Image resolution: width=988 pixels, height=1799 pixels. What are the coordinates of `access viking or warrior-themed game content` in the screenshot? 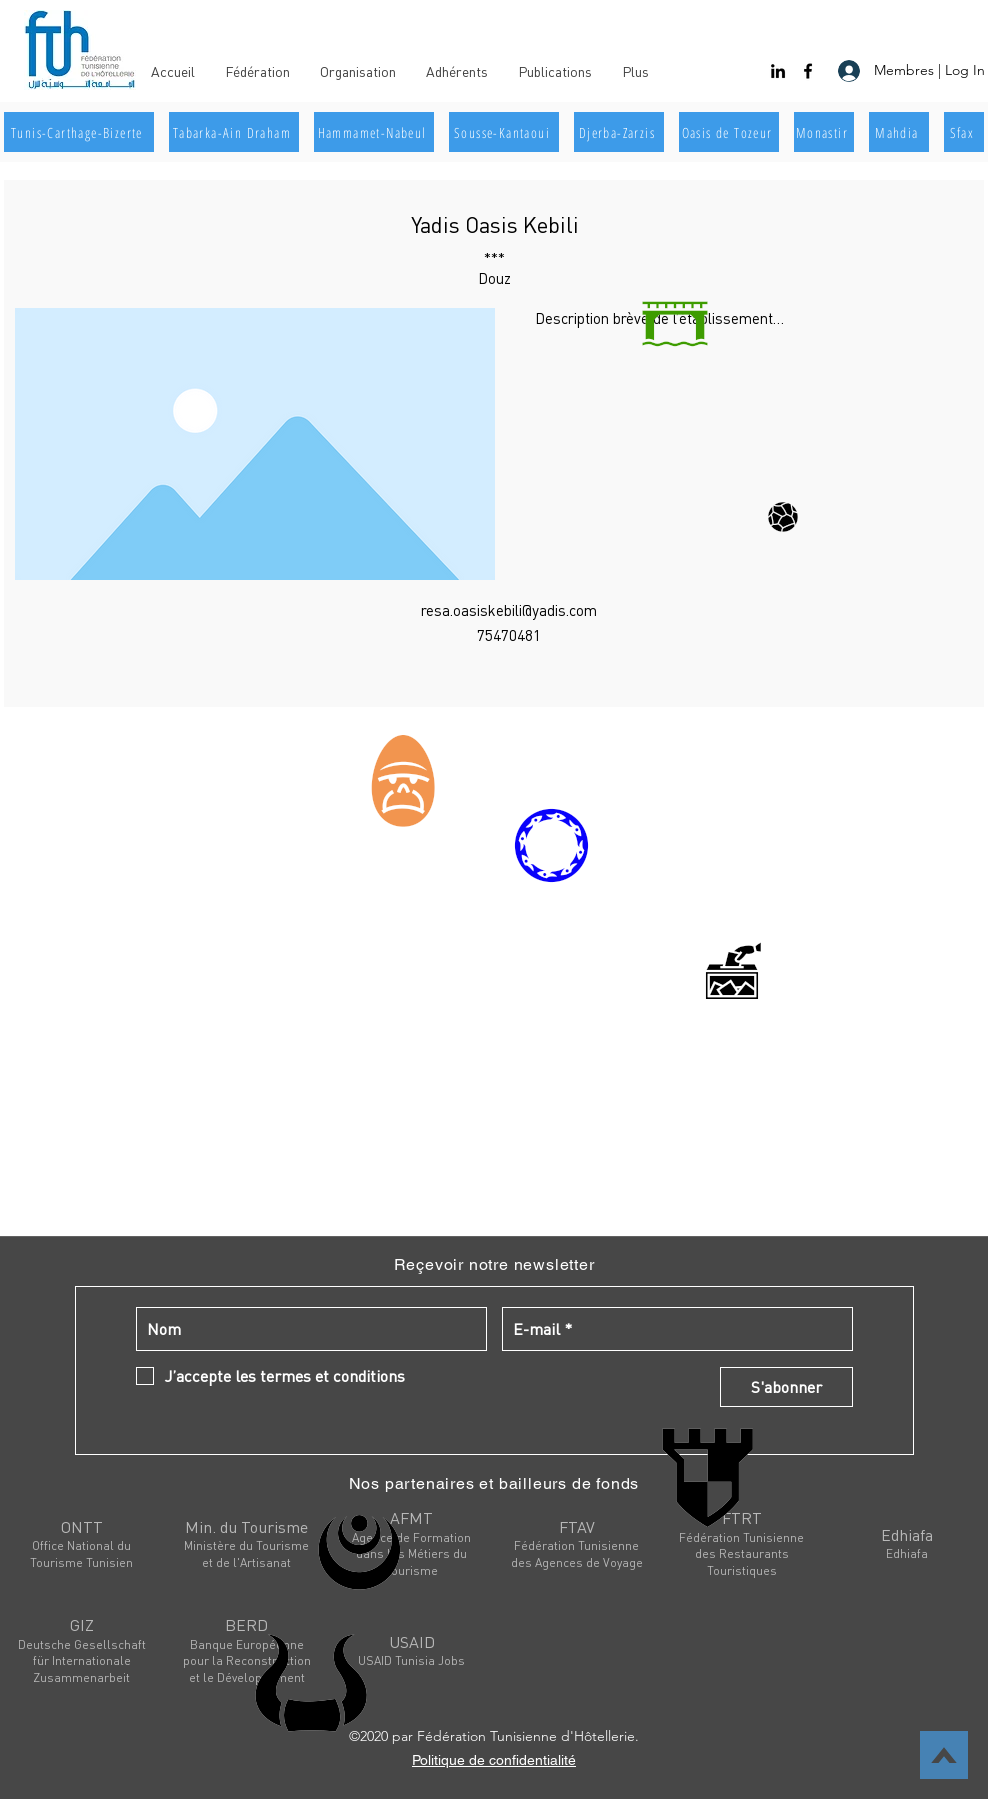 It's located at (311, 1686).